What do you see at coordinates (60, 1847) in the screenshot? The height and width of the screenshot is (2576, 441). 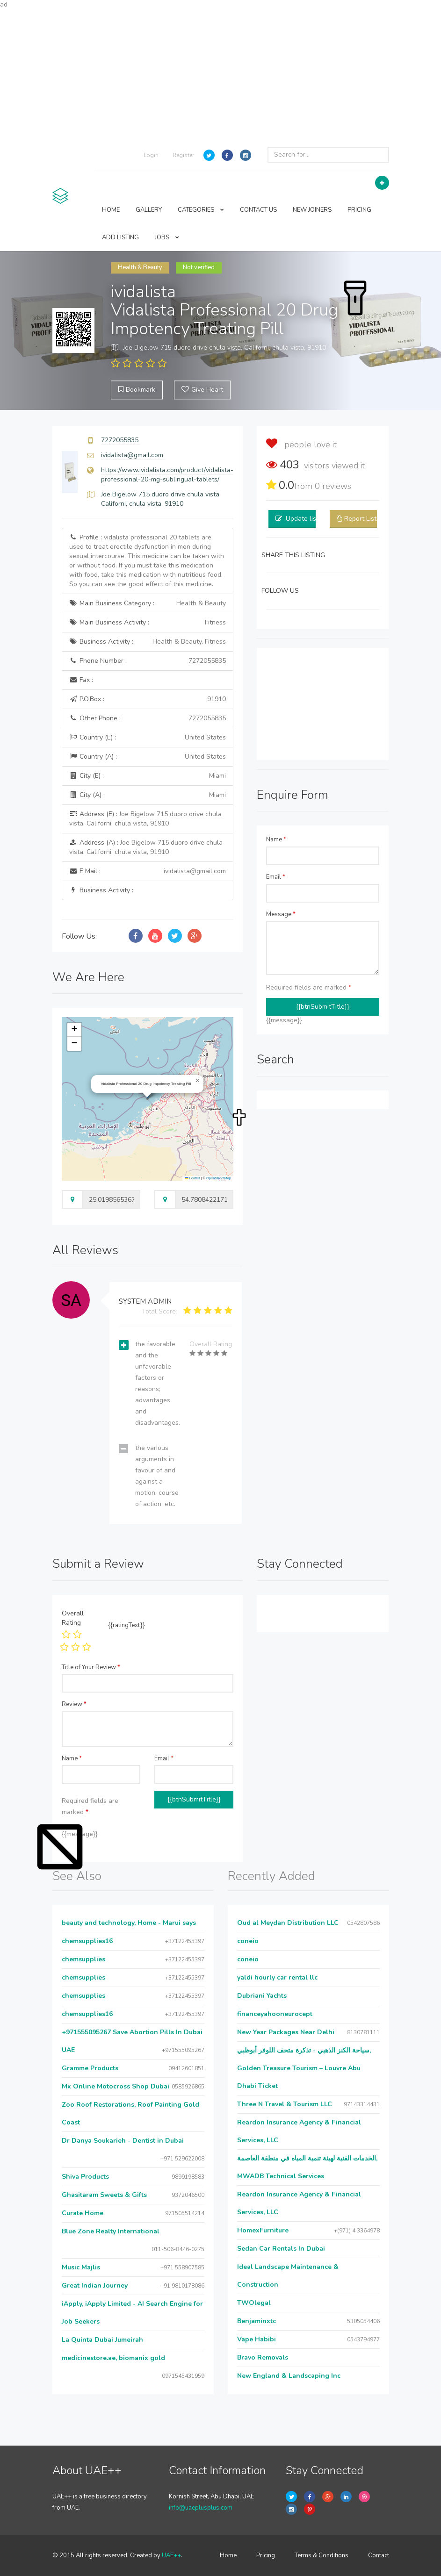 I see `placeholder for missing or unavailable content` at bounding box center [60, 1847].